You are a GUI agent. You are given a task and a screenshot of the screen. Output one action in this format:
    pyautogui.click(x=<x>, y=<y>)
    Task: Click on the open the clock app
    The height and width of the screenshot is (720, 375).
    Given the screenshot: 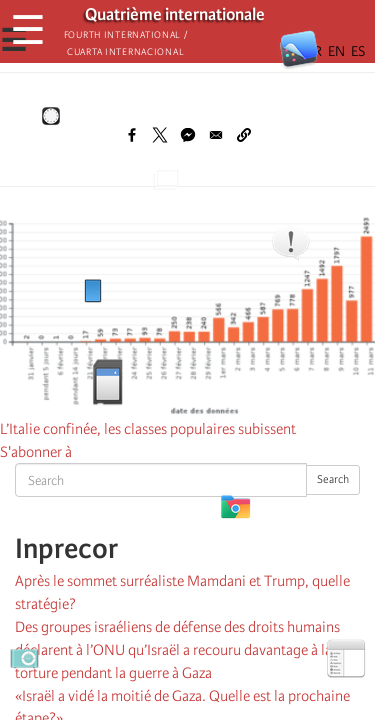 What is the action you would take?
    pyautogui.click(x=51, y=116)
    